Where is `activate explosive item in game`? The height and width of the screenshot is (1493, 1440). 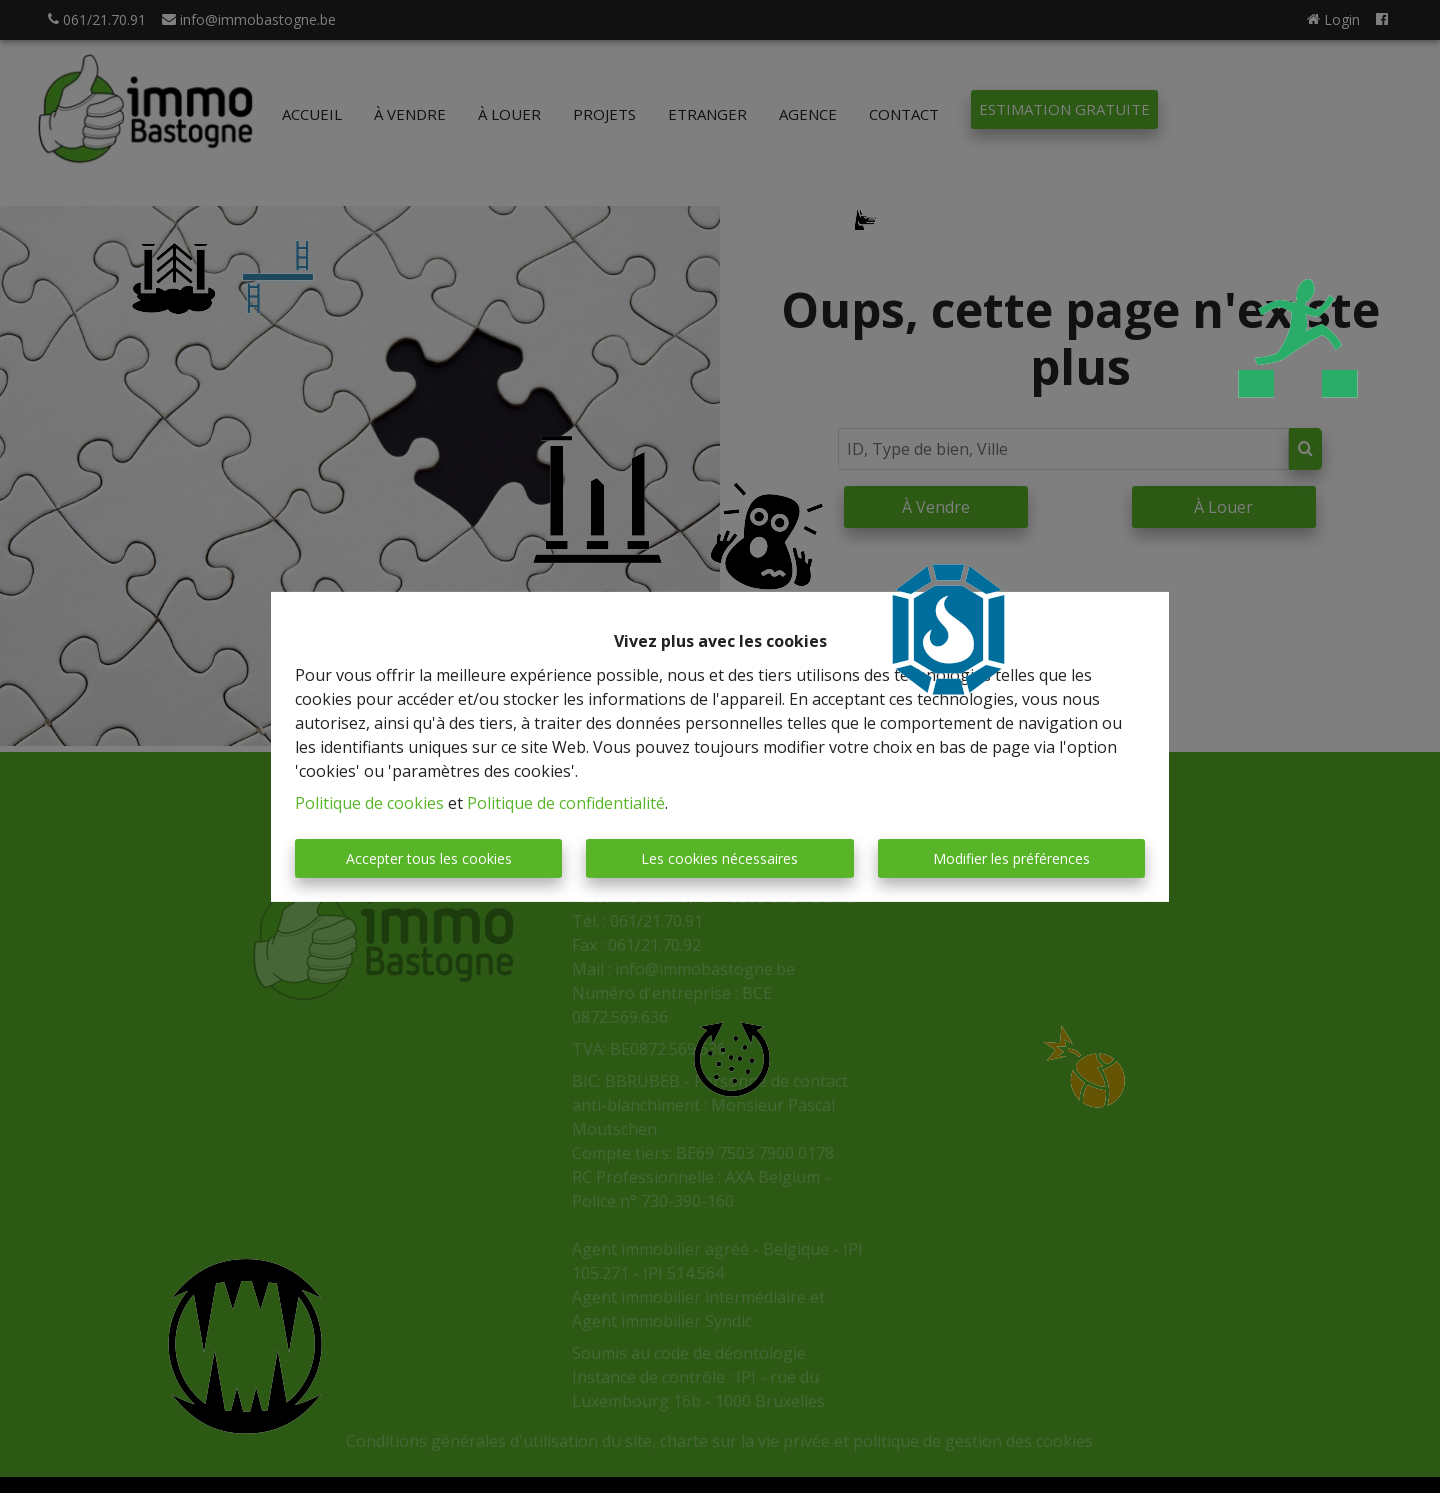 activate explosive item in game is located at coordinates (1084, 1067).